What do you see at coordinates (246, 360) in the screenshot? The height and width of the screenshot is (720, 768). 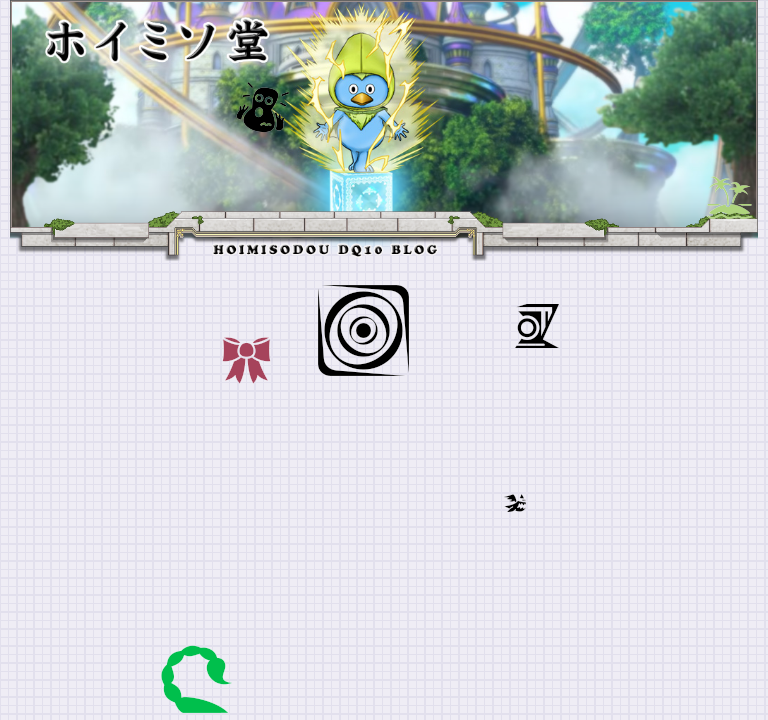 I see `add a decorative bow or ribbon to gift wrapping` at bounding box center [246, 360].